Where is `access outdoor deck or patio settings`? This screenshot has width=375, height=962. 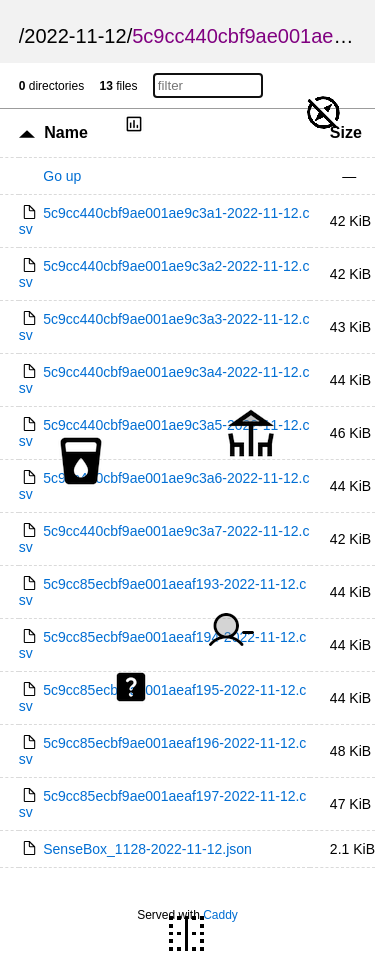
access outdoor deck or patio settings is located at coordinates (251, 433).